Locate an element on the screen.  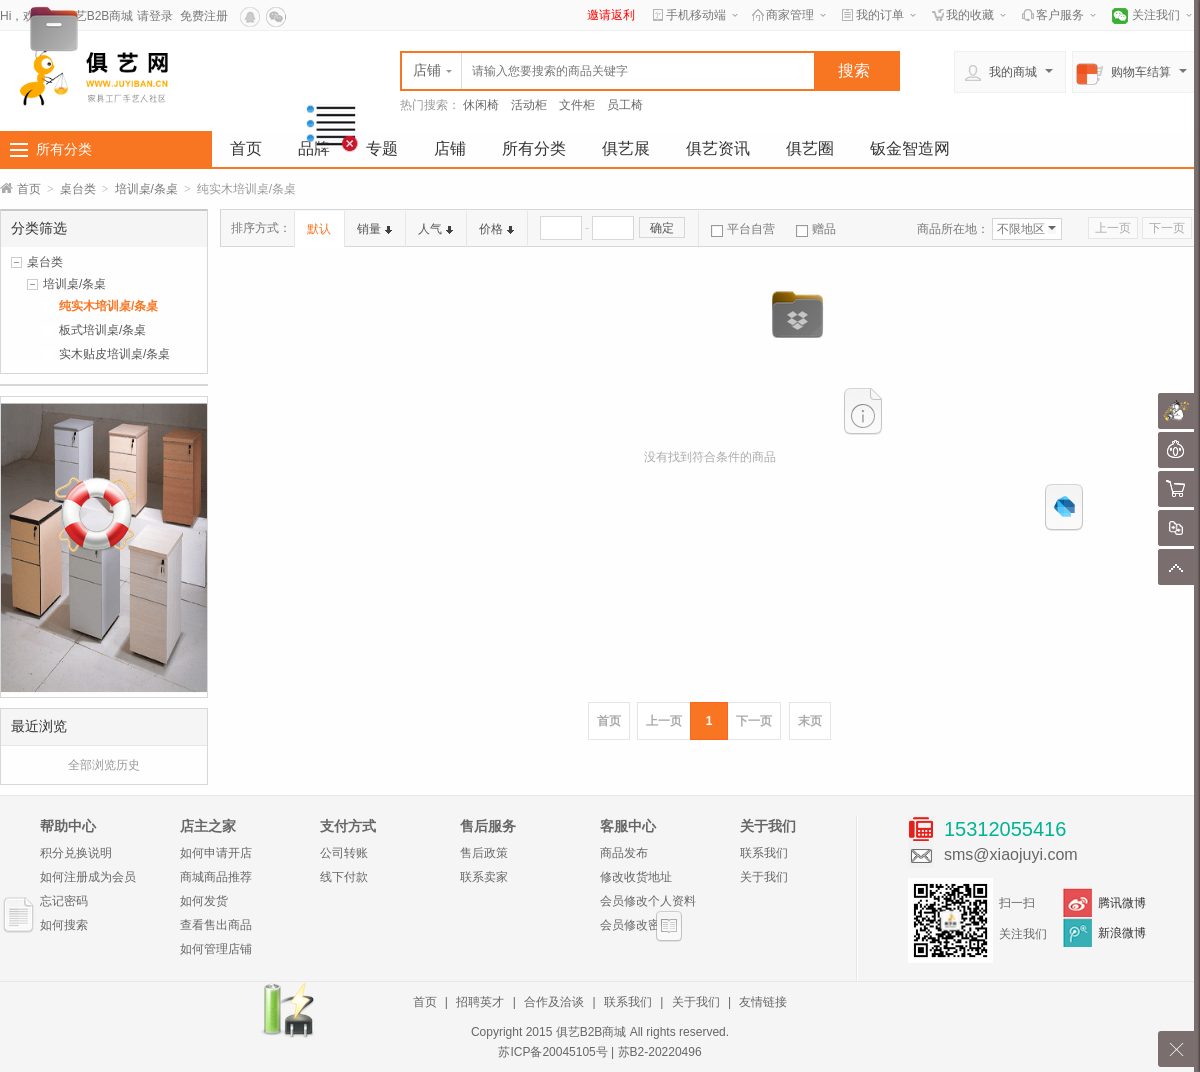
indicates battery is fully charged and connected to power is located at coordinates (286, 1009).